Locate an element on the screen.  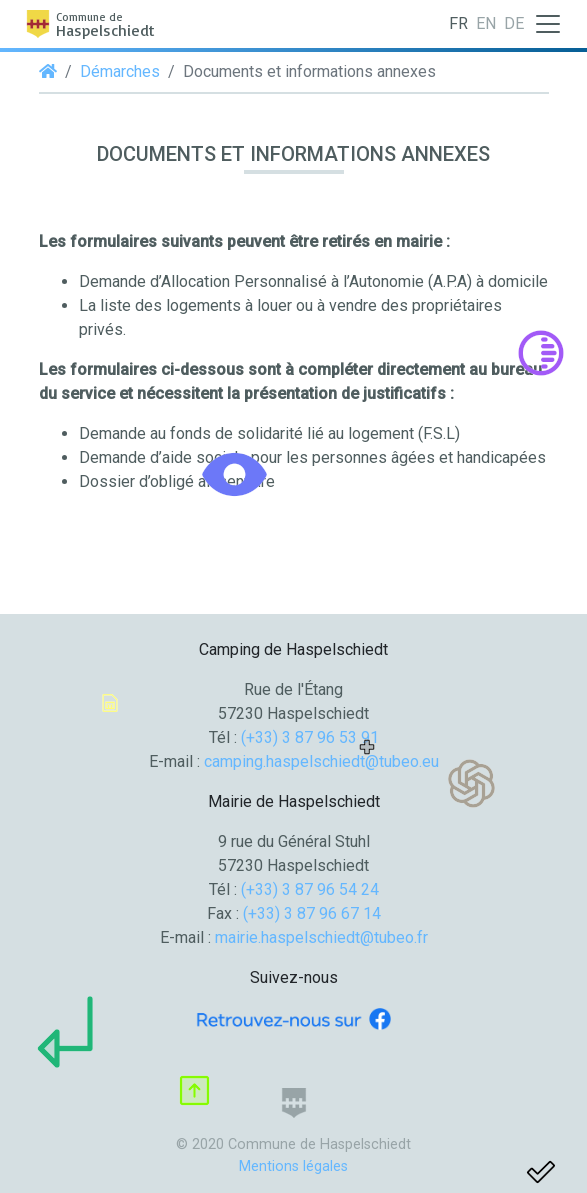
open OpenAI or ChatGPT app is located at coordinates (471, 783).